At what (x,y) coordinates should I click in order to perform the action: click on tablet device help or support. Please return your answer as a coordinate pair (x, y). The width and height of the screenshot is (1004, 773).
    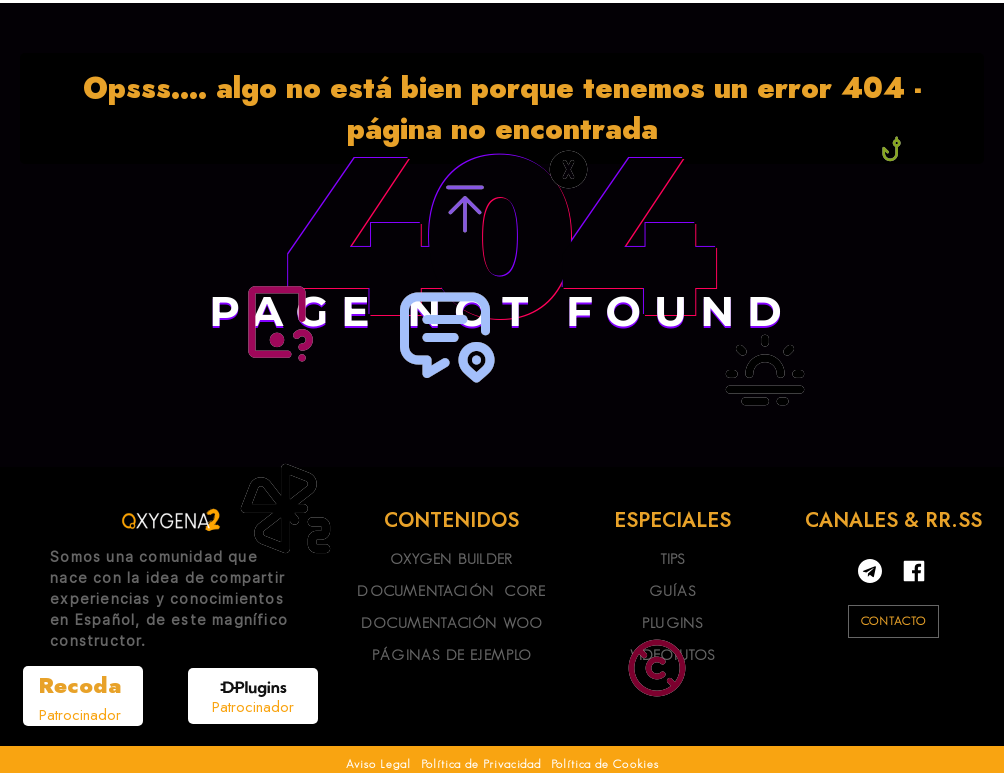
    Looking at the image, I should click on (277, 322).